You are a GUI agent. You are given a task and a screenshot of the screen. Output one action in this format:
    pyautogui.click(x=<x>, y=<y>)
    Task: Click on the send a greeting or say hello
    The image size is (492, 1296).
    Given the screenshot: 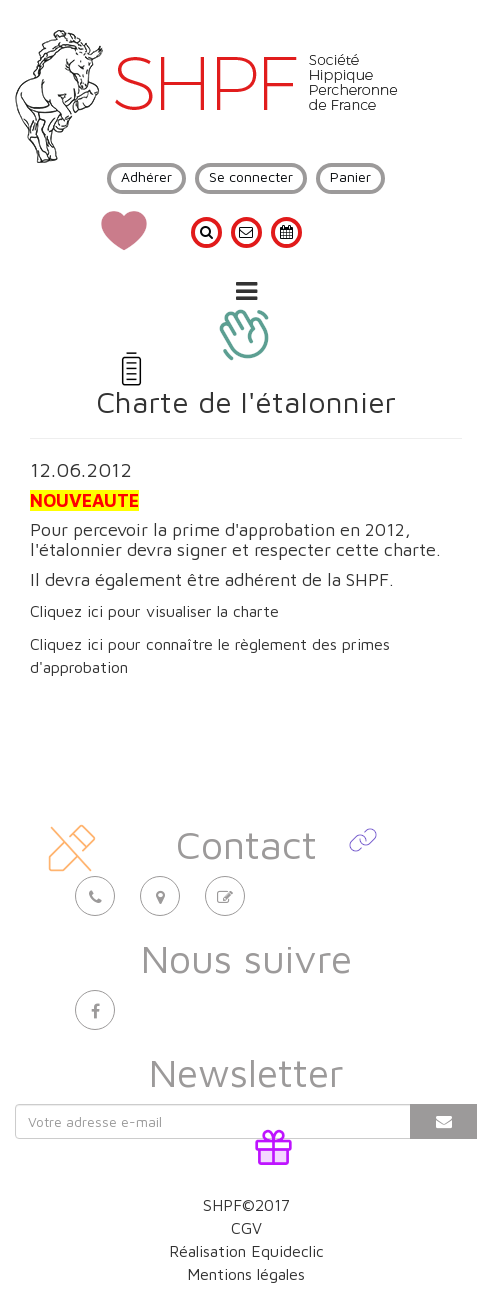 What is the action you would take?
    pyautogui.click(x=244, y=334)
    